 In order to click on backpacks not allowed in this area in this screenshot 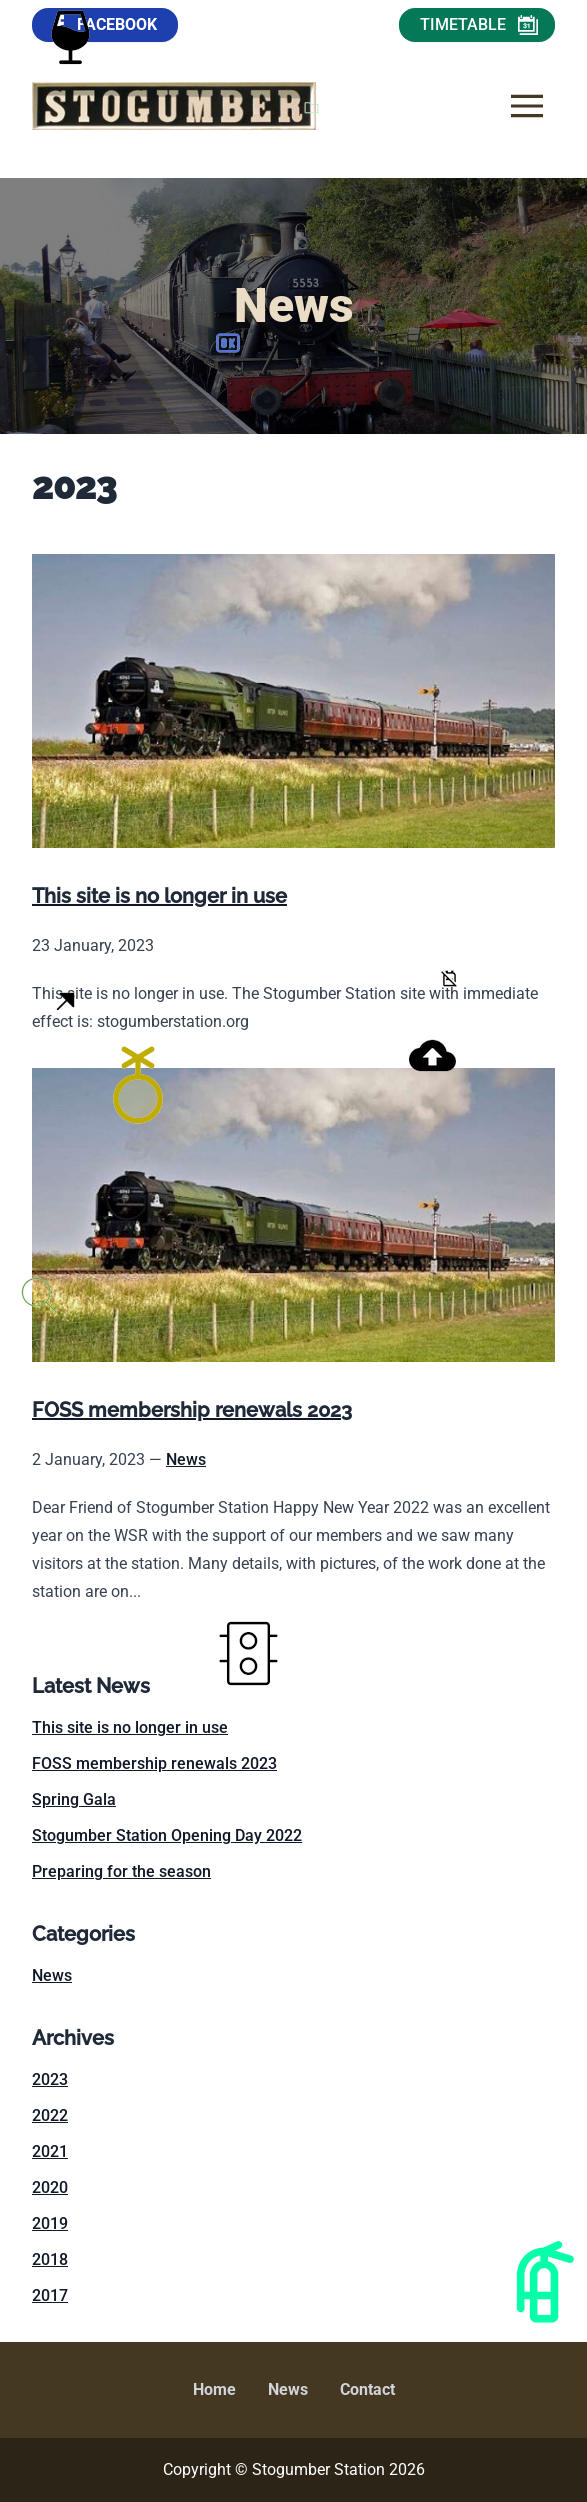, I will do `click(449, 978)`.